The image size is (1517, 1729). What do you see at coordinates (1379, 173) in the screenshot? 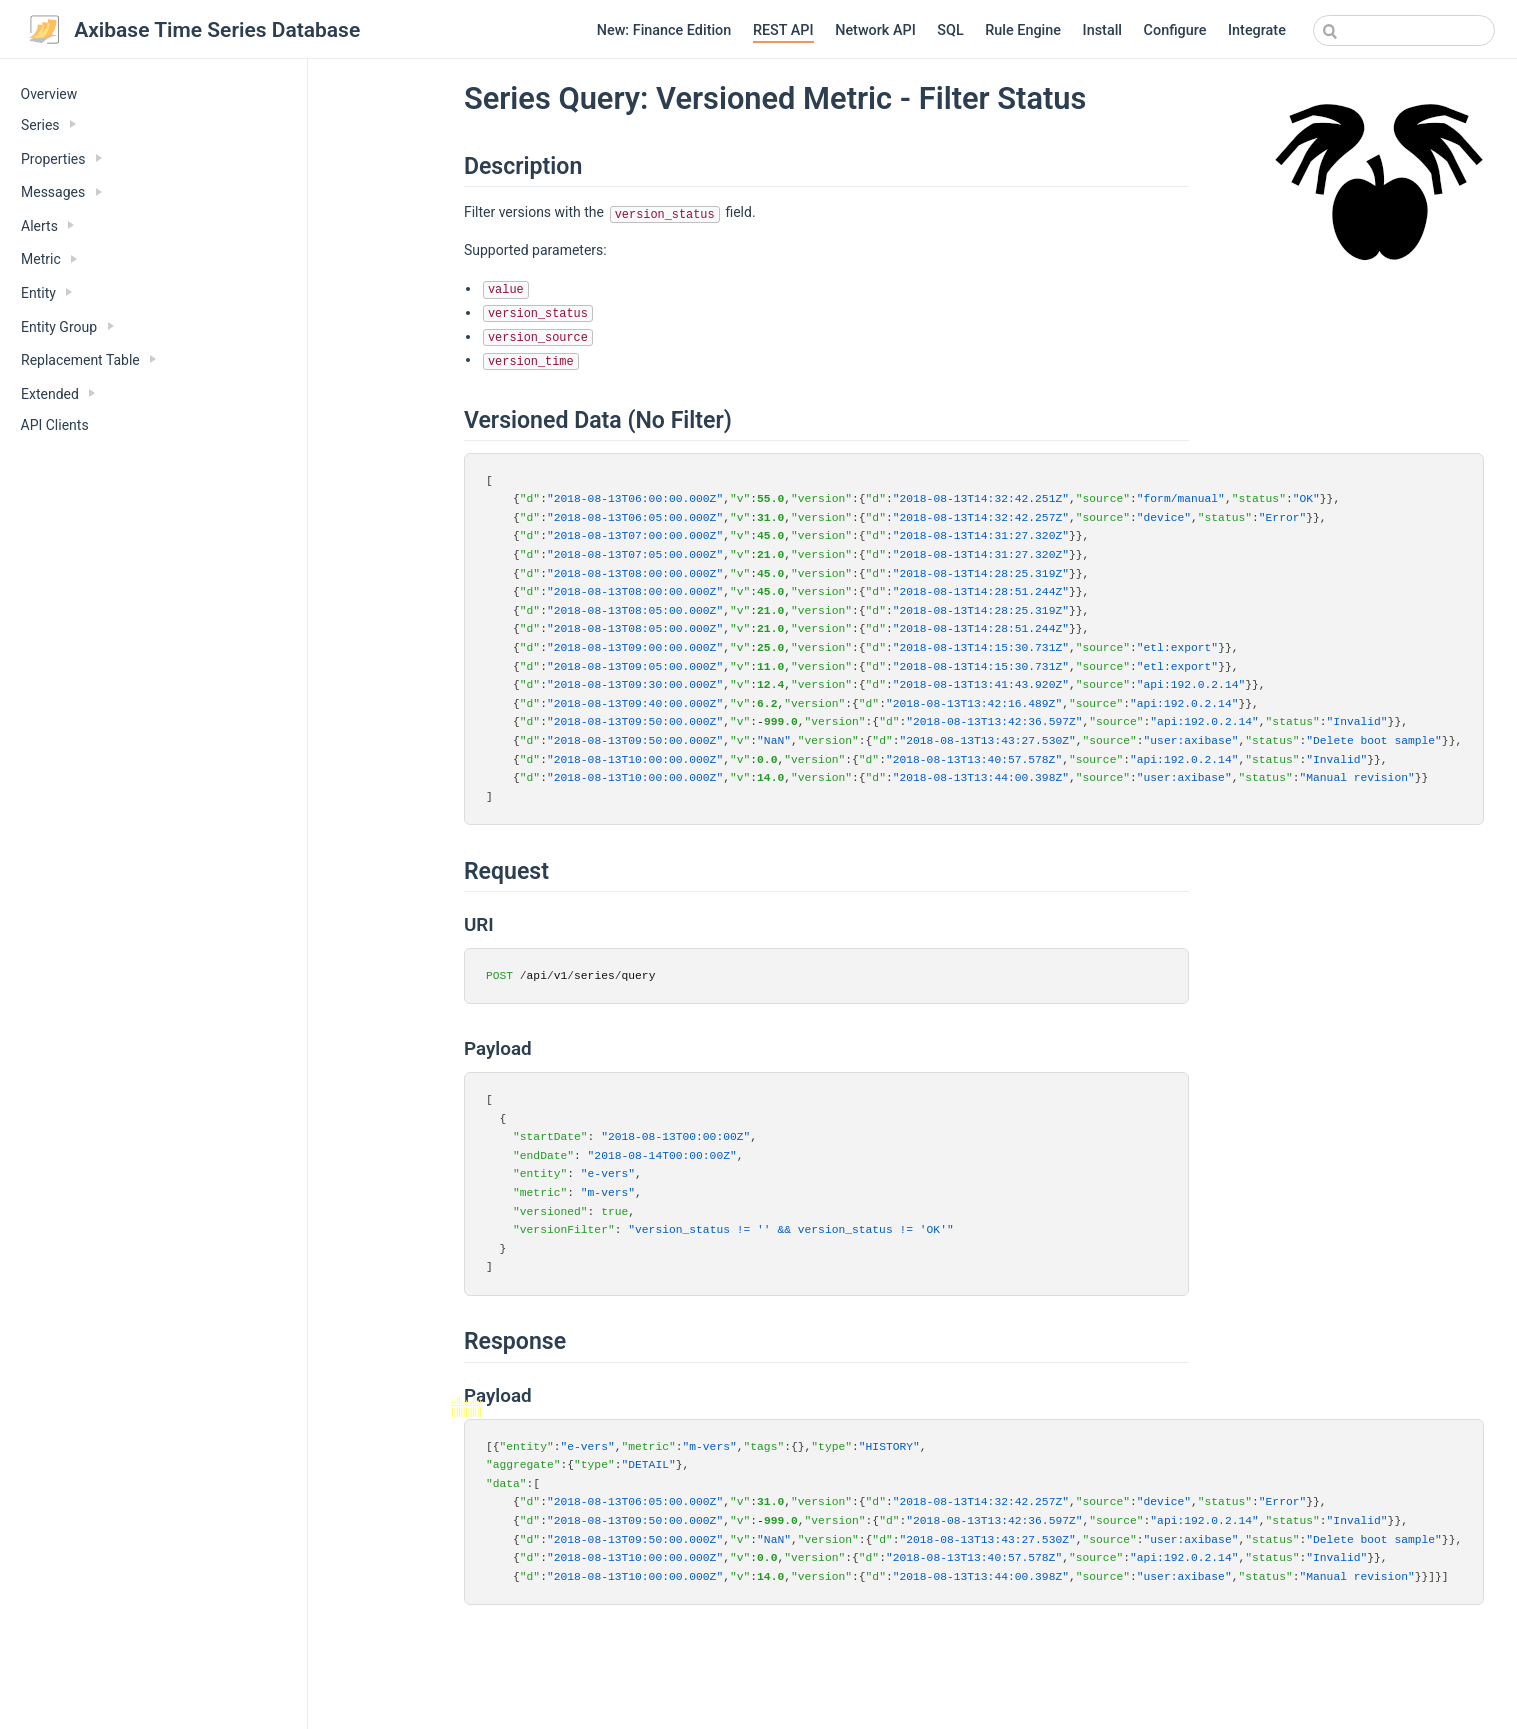
I see `indicates a trap or deceptive reward in gameplay` at bounding box center [1379, 173].